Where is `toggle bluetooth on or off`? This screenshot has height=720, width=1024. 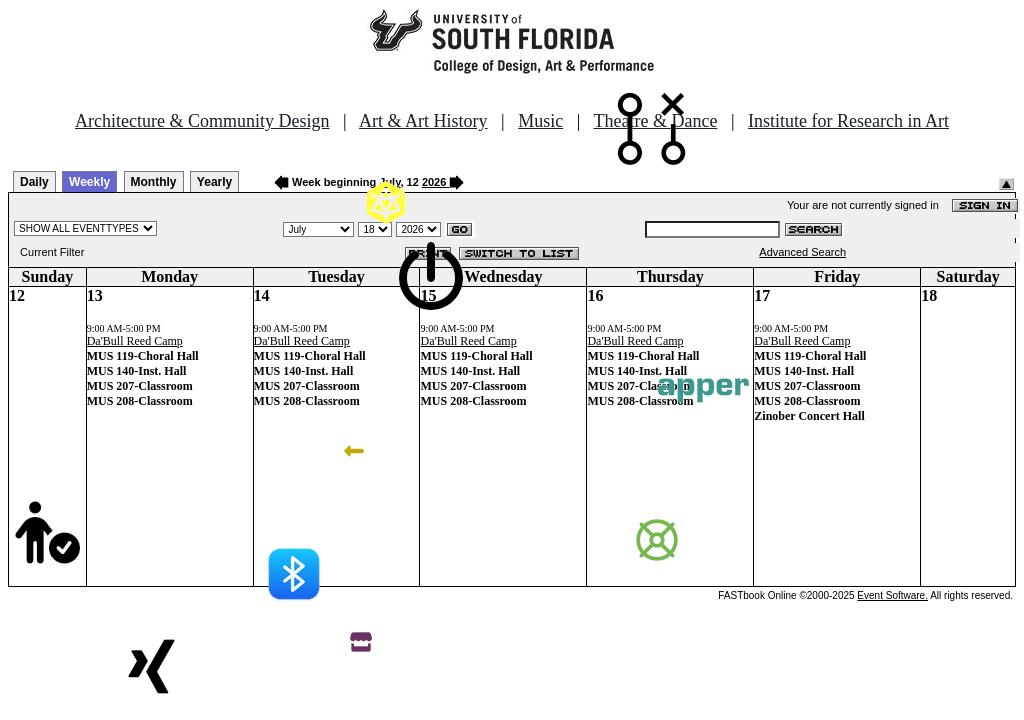 toggle bluetooth on or off is located at coordinates (294, 574).